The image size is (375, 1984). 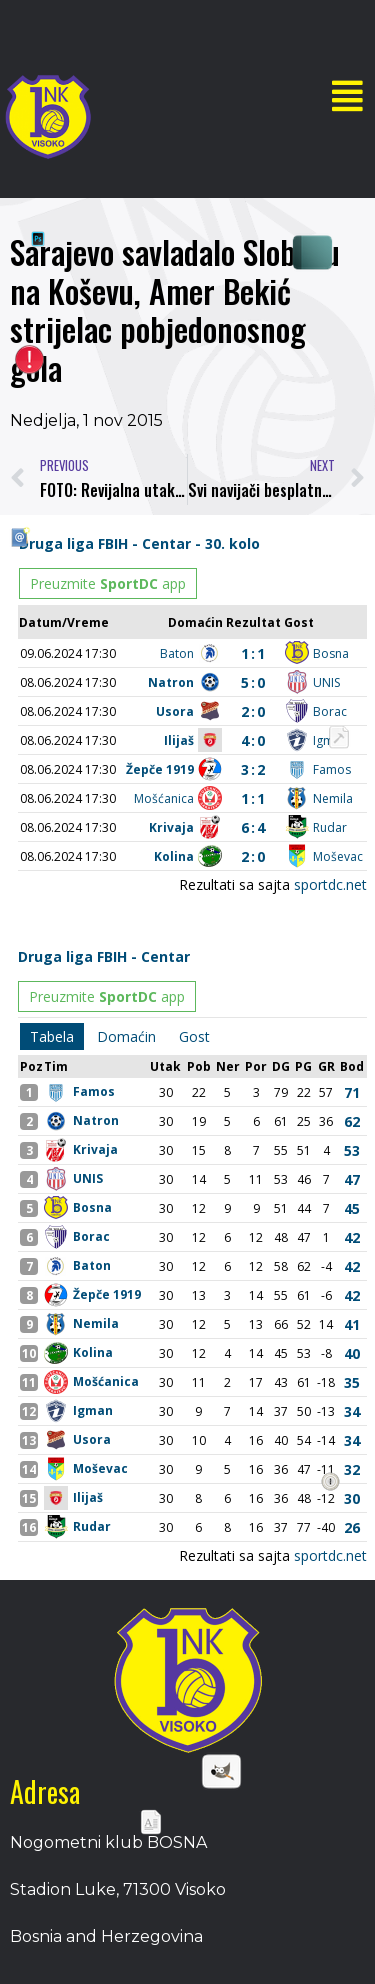 I want to click on indicates an important alert or warning, so click(x=29, y=359).